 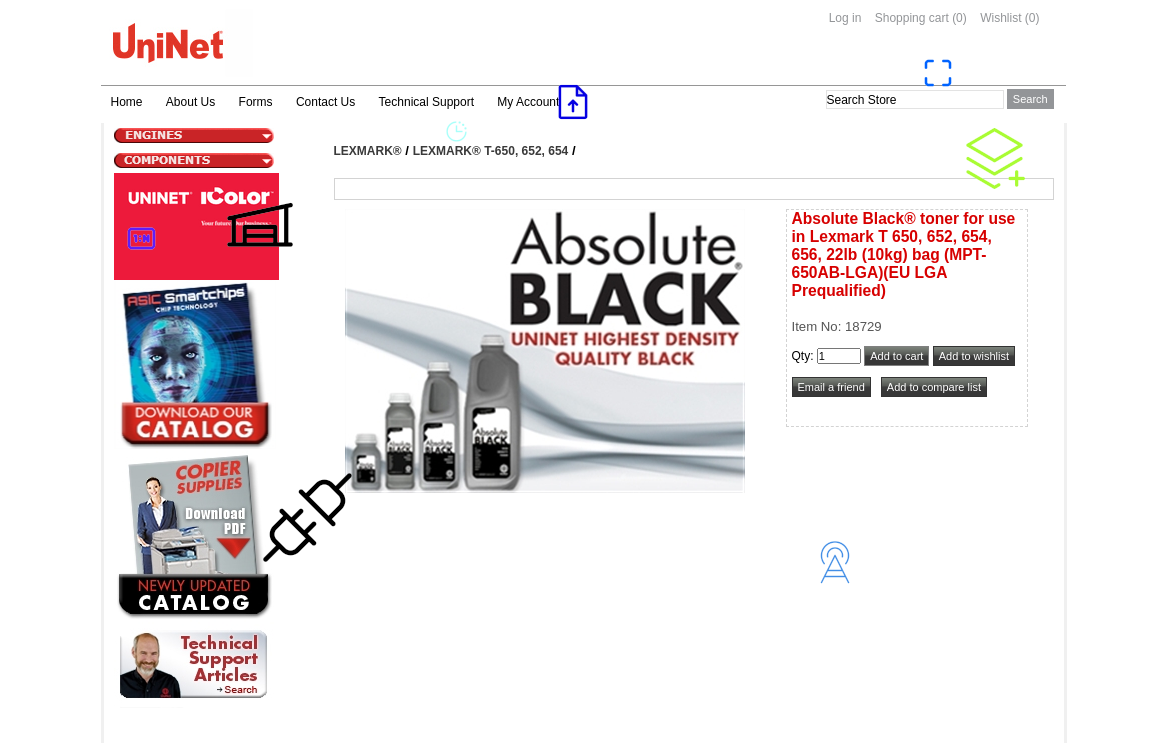 I want to click on view remaining time on a countdown timer, so click(x=456, y=131).